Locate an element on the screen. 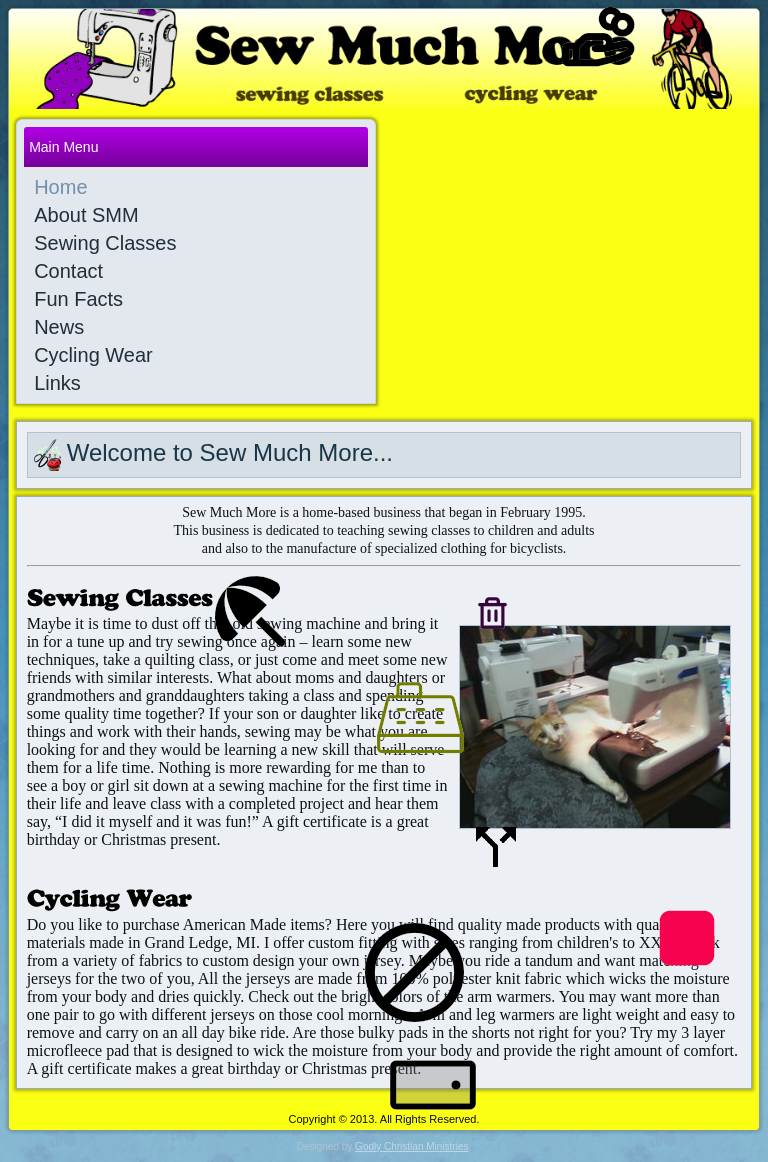 This screenshot has width=768, height=1162. access point of sale system is located at coordinates (420, 722).